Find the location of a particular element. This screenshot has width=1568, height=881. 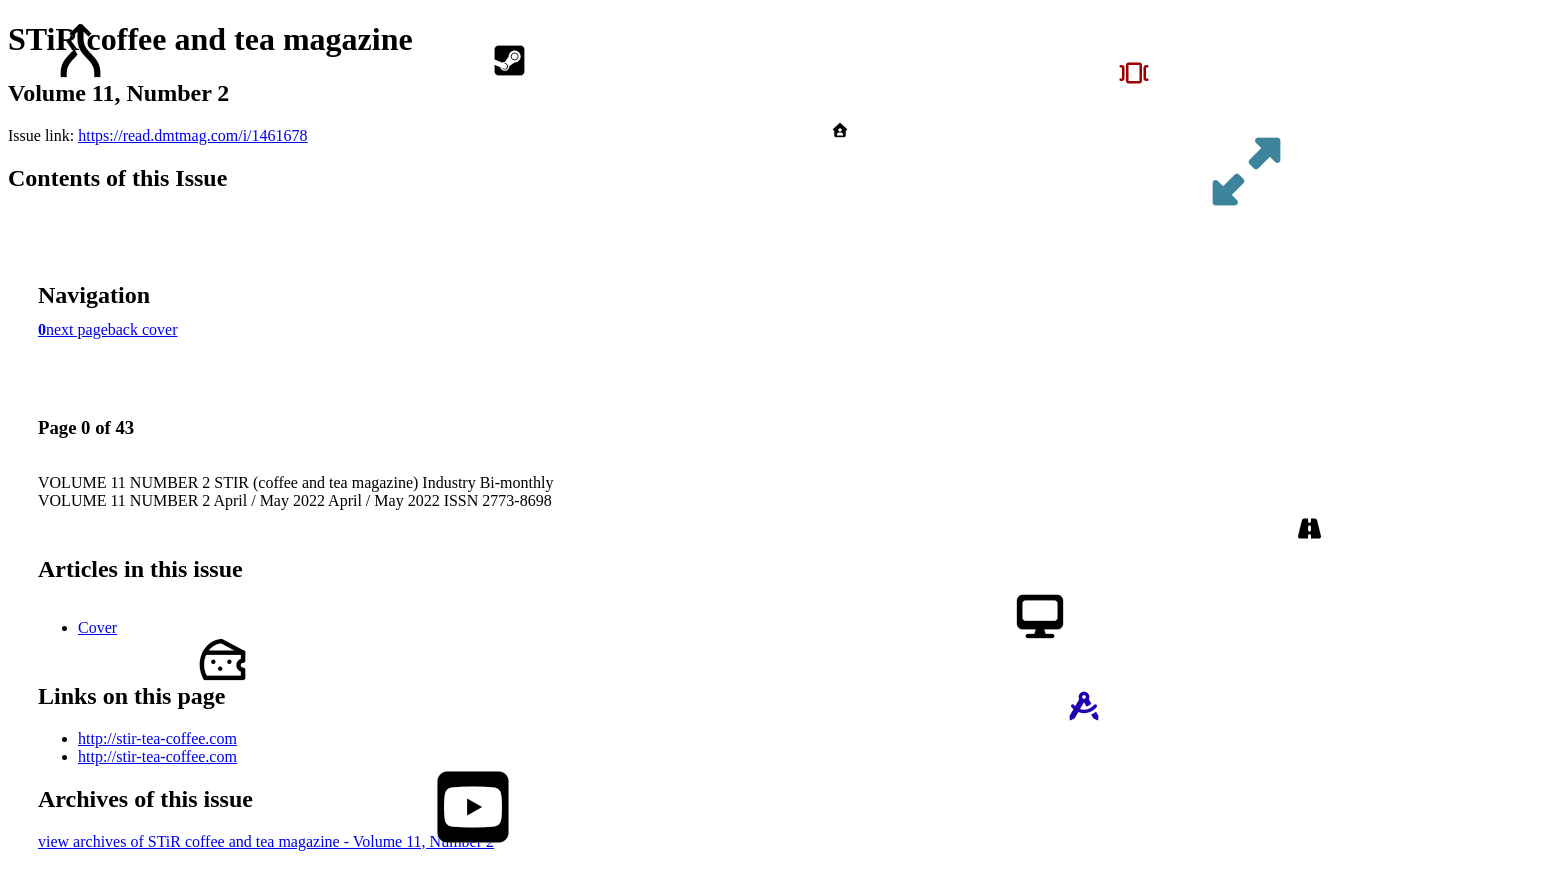

open Steam application is located at coordinates (509, 60).